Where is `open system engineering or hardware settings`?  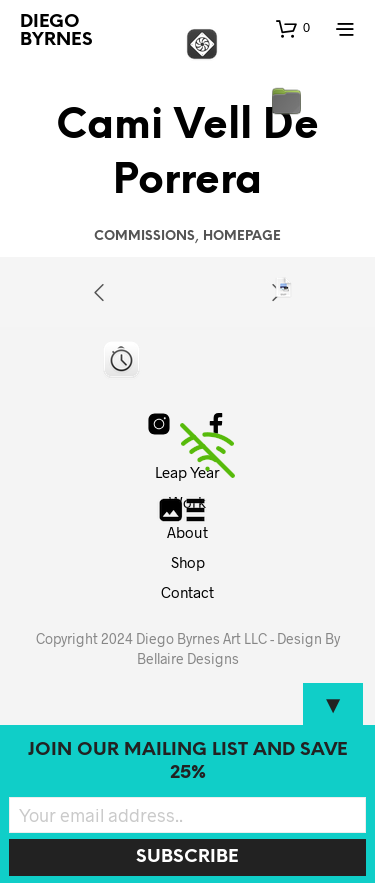
open system engineering or hardware settings is located at coordinates (202, 44).